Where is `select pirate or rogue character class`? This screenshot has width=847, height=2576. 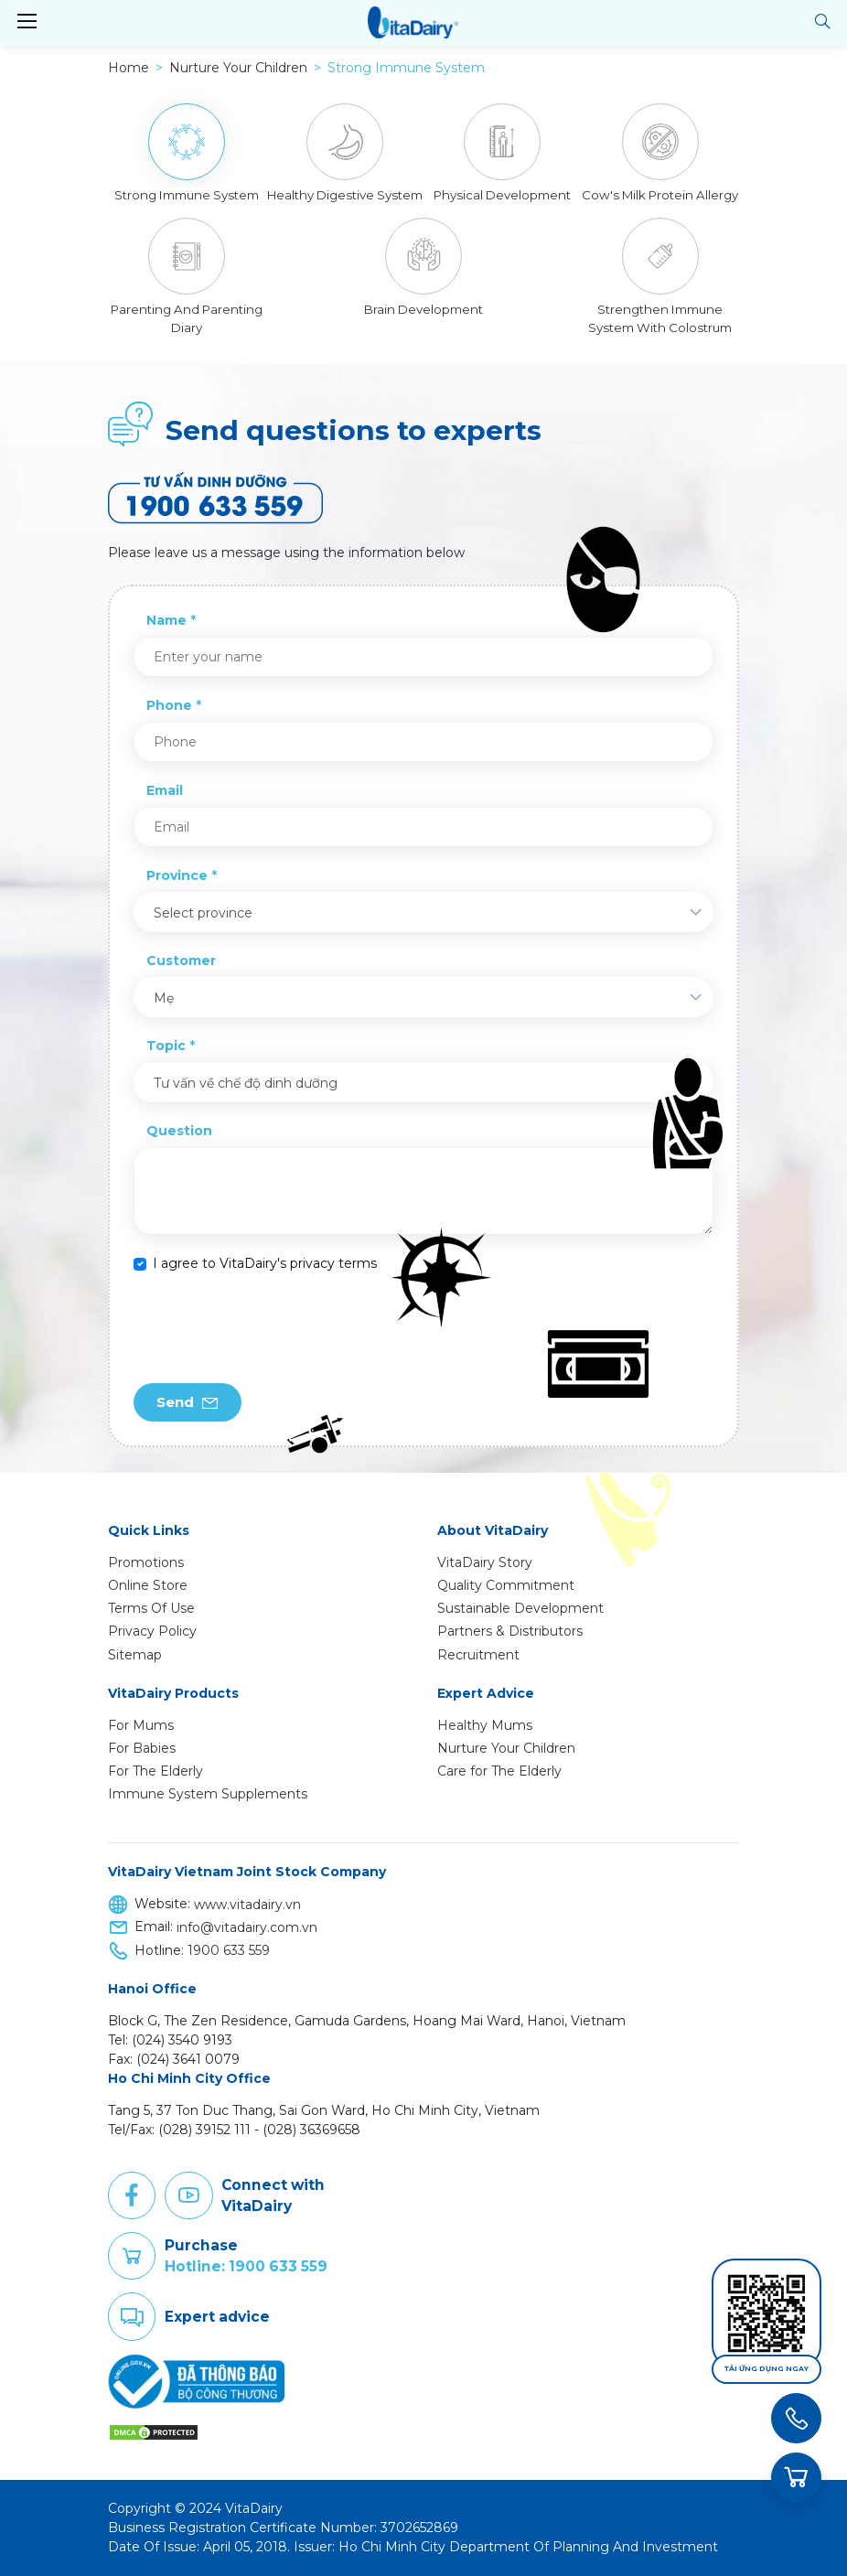
select pirate or rogue character class is located at coordinates (603, 579).